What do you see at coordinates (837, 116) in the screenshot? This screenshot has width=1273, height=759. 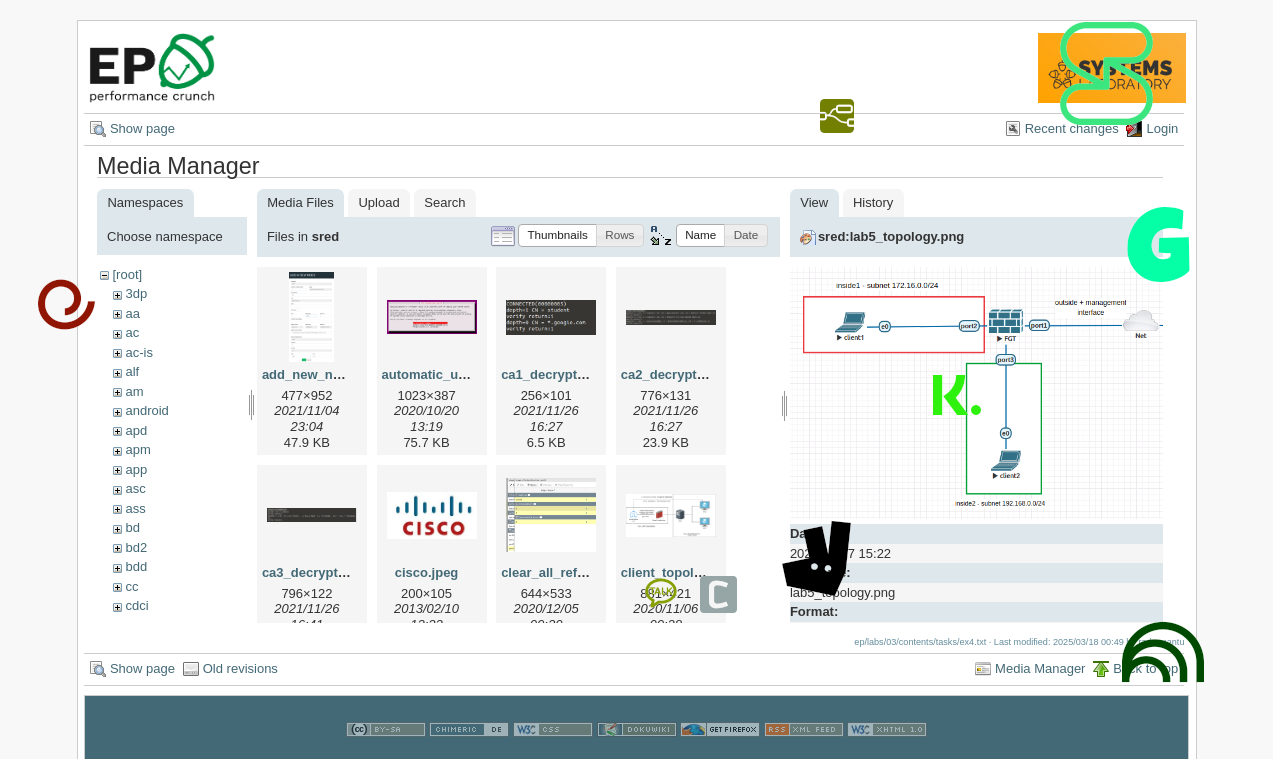 I see `open Node-RED flow editor` at bounding box center [837, 116].